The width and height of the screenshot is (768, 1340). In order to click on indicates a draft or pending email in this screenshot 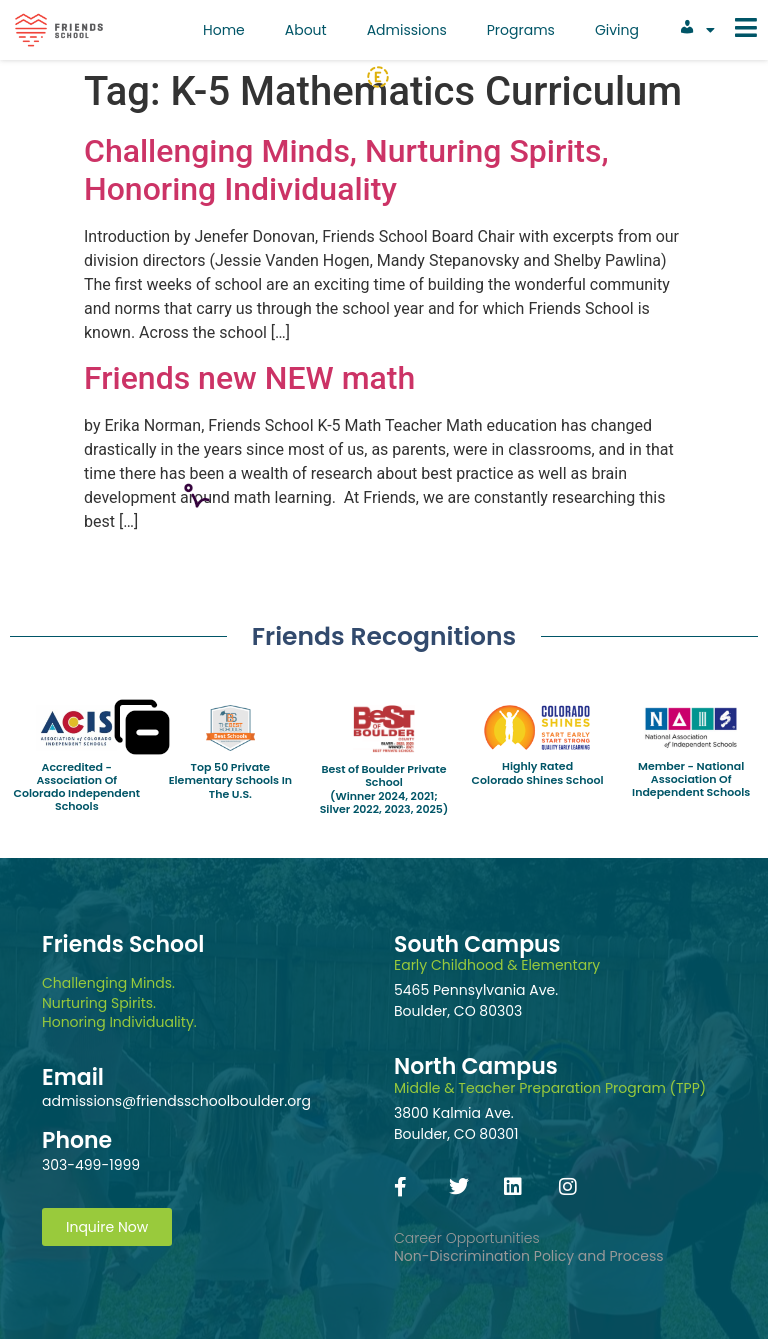, I will do `click(378, 77)`.